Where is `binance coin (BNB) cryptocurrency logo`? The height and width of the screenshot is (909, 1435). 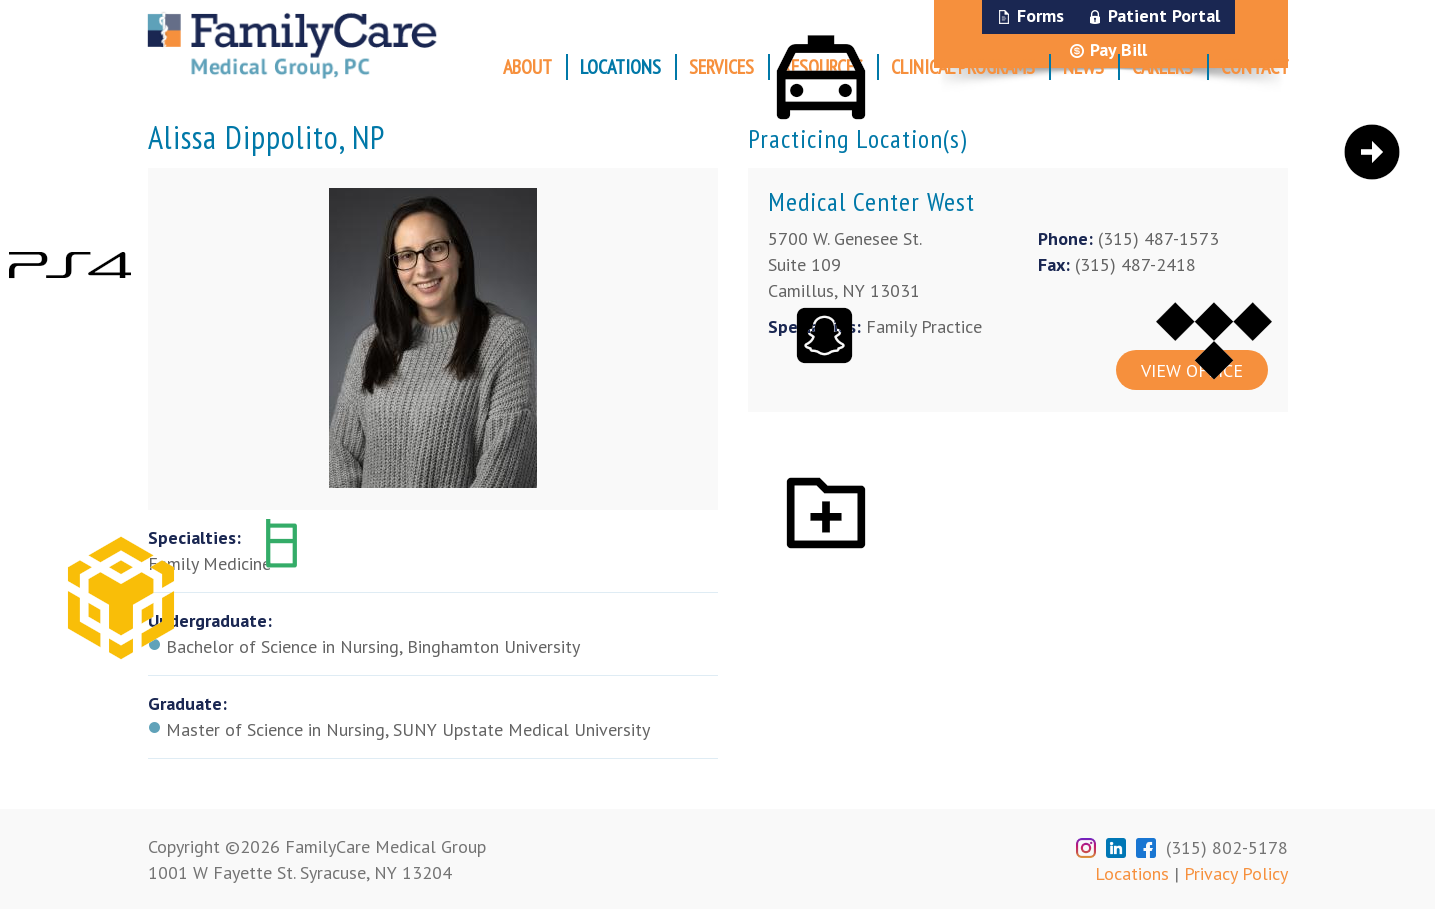
binance coin (BNB) cryptocurrency logo is located at coordinates (121, 598).